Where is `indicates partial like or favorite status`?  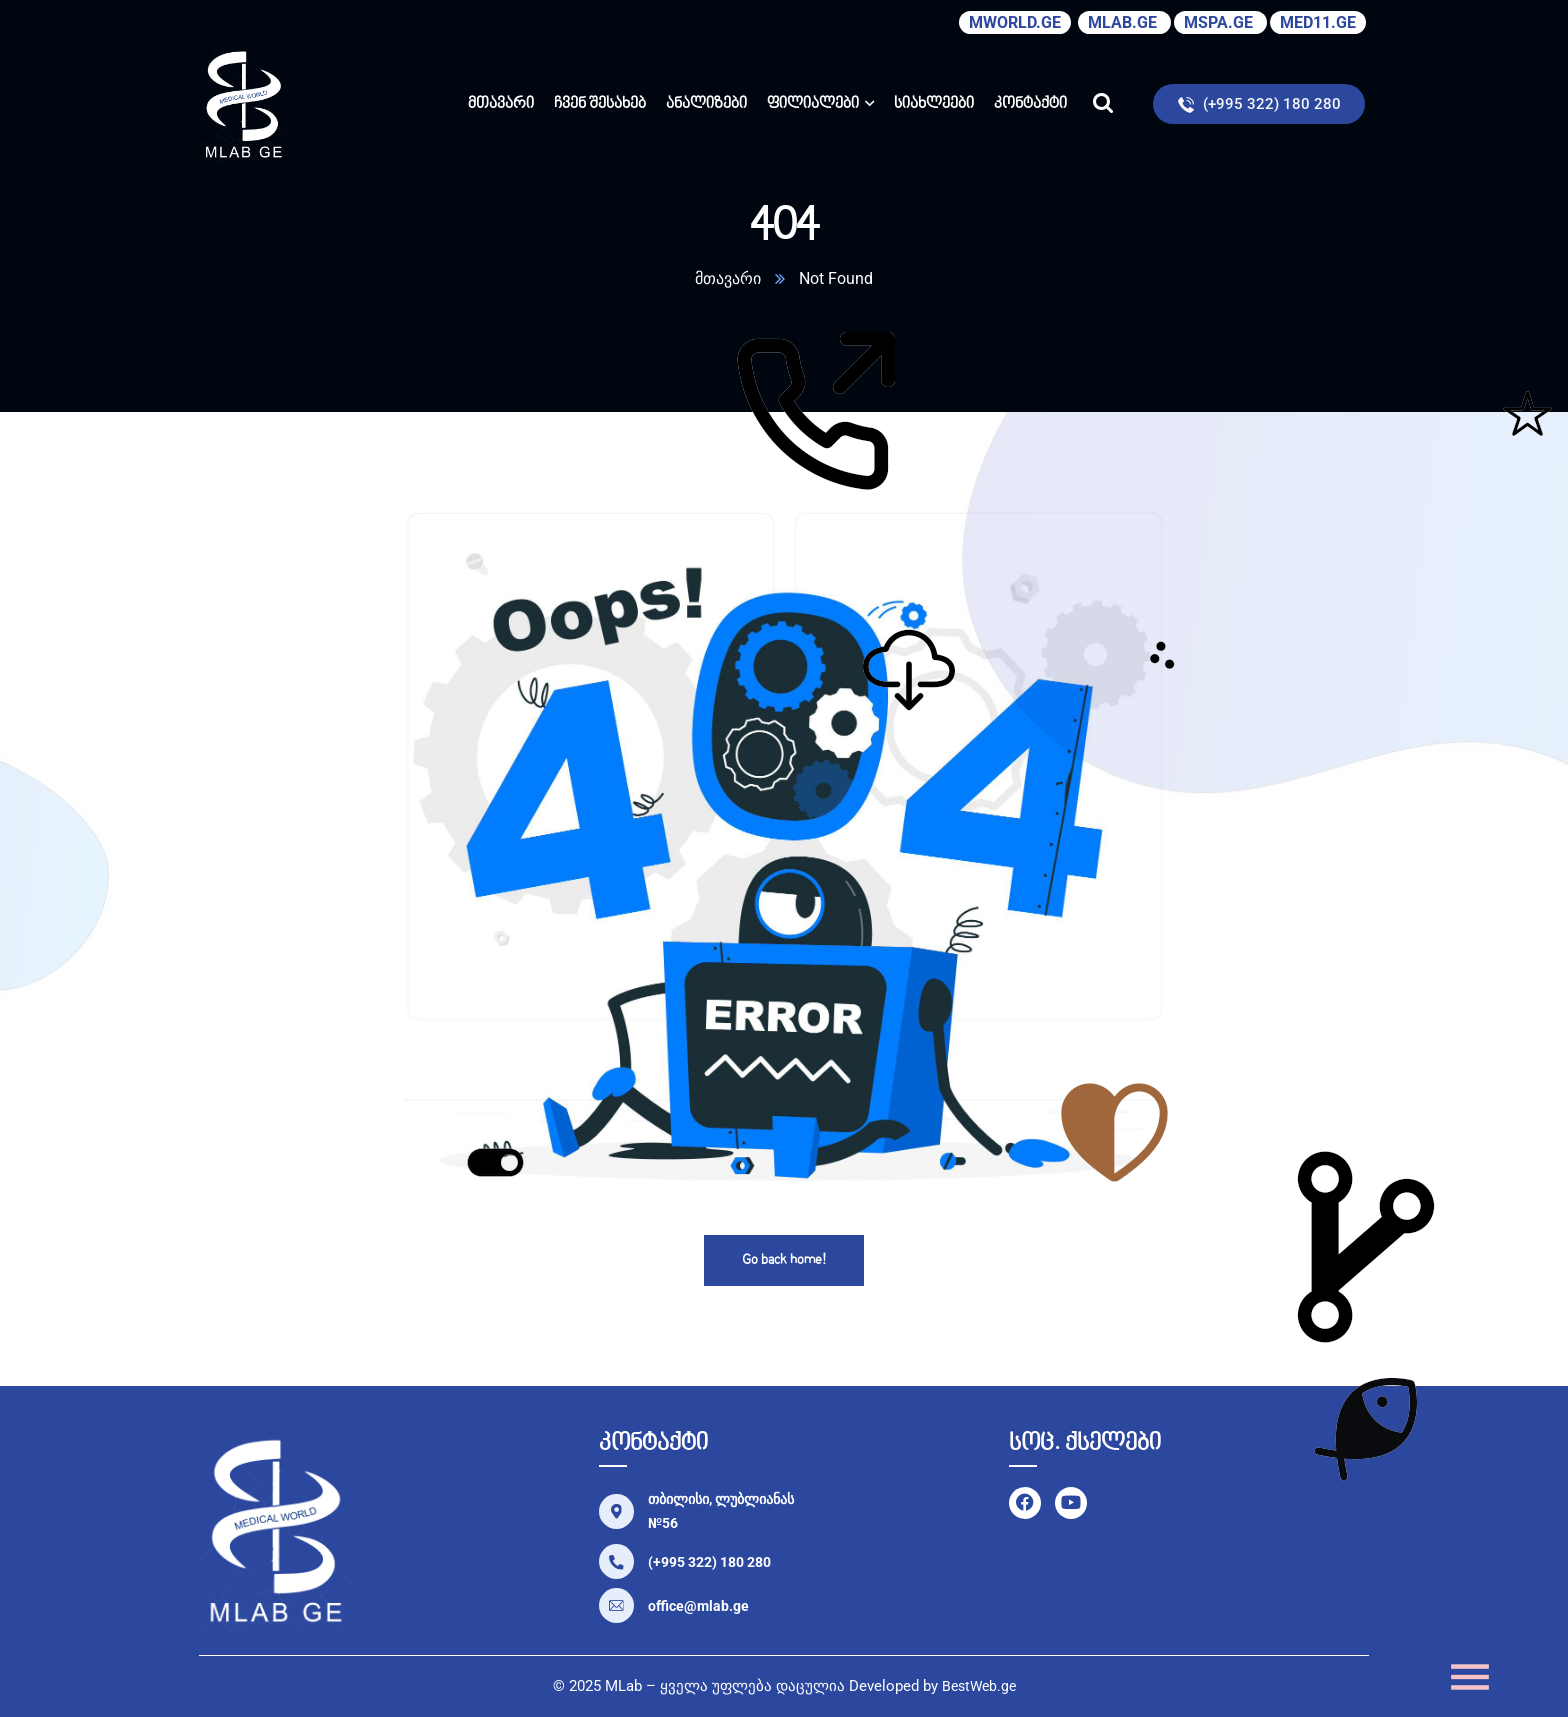 indicates partial like or favorite status is located at coordinates (1114, 1132).